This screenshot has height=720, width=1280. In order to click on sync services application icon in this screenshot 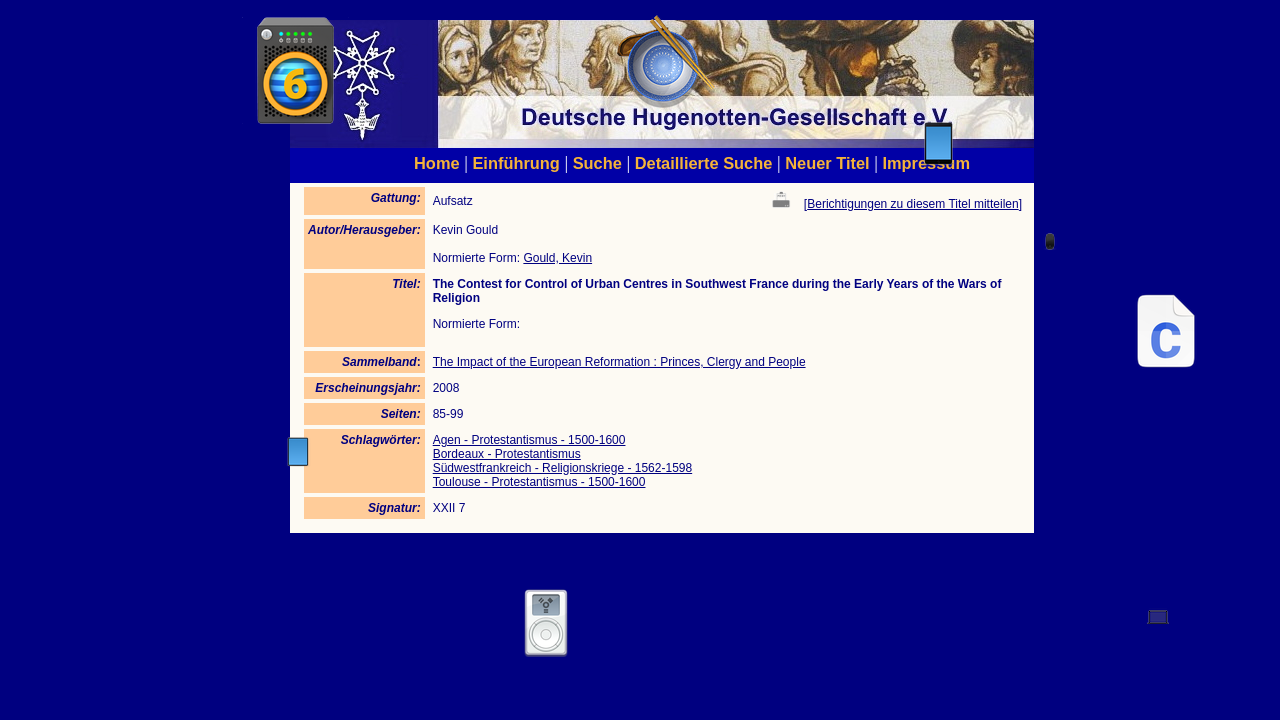, I will do `click(666, 60)`.